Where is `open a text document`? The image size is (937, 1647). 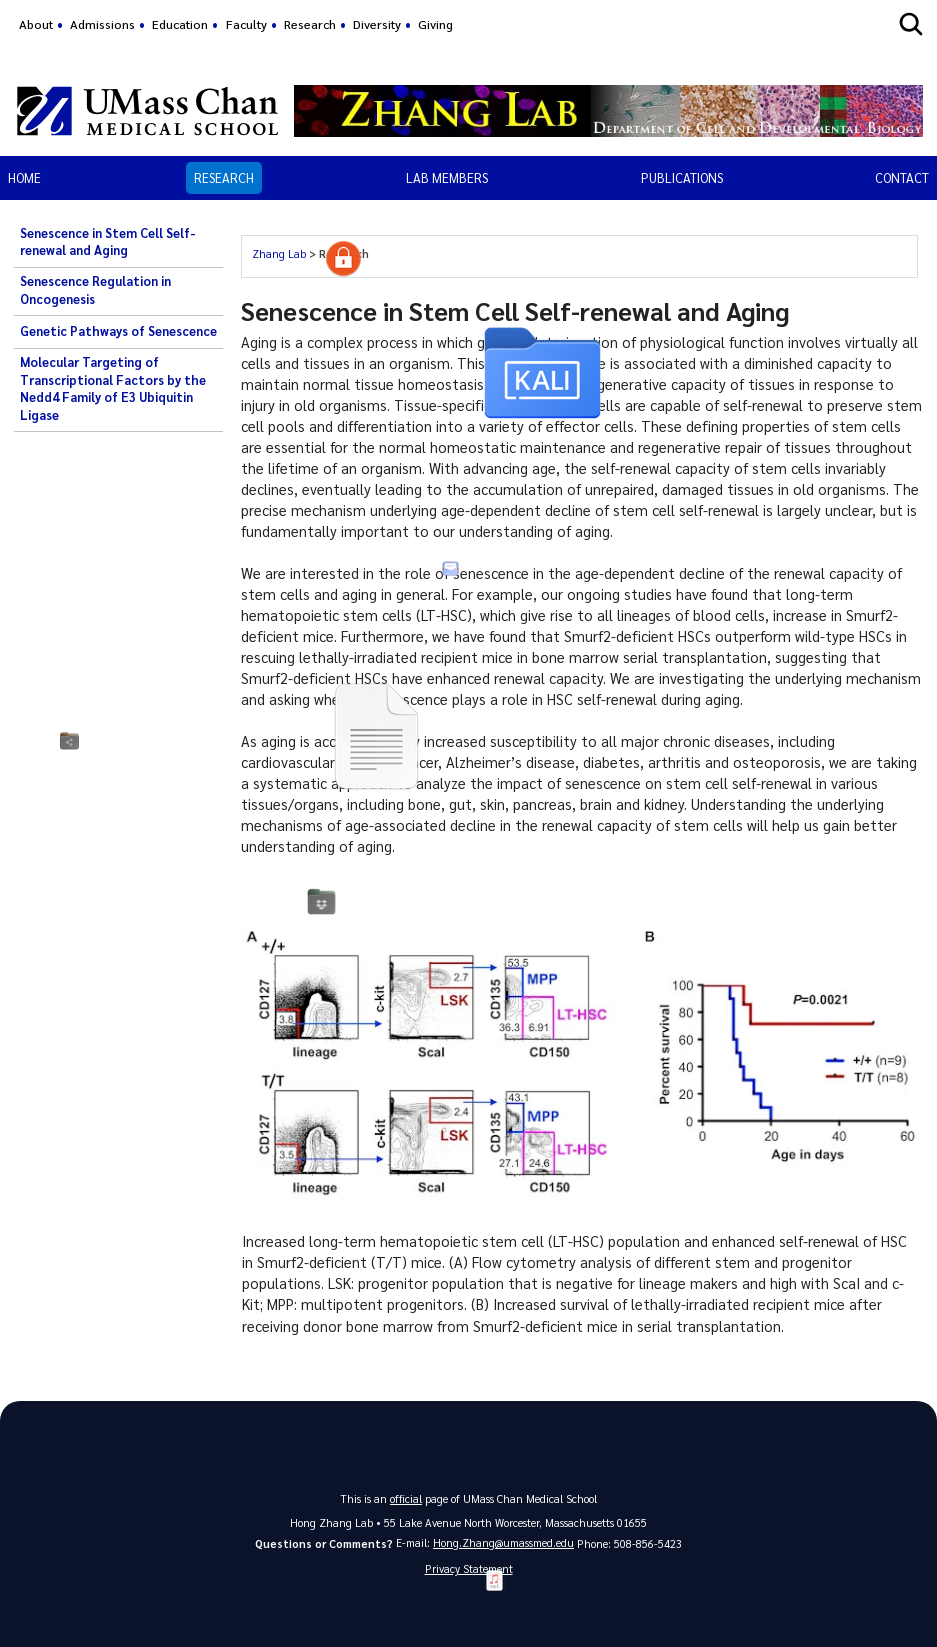
open a text document is located at coordinates (376, 736).